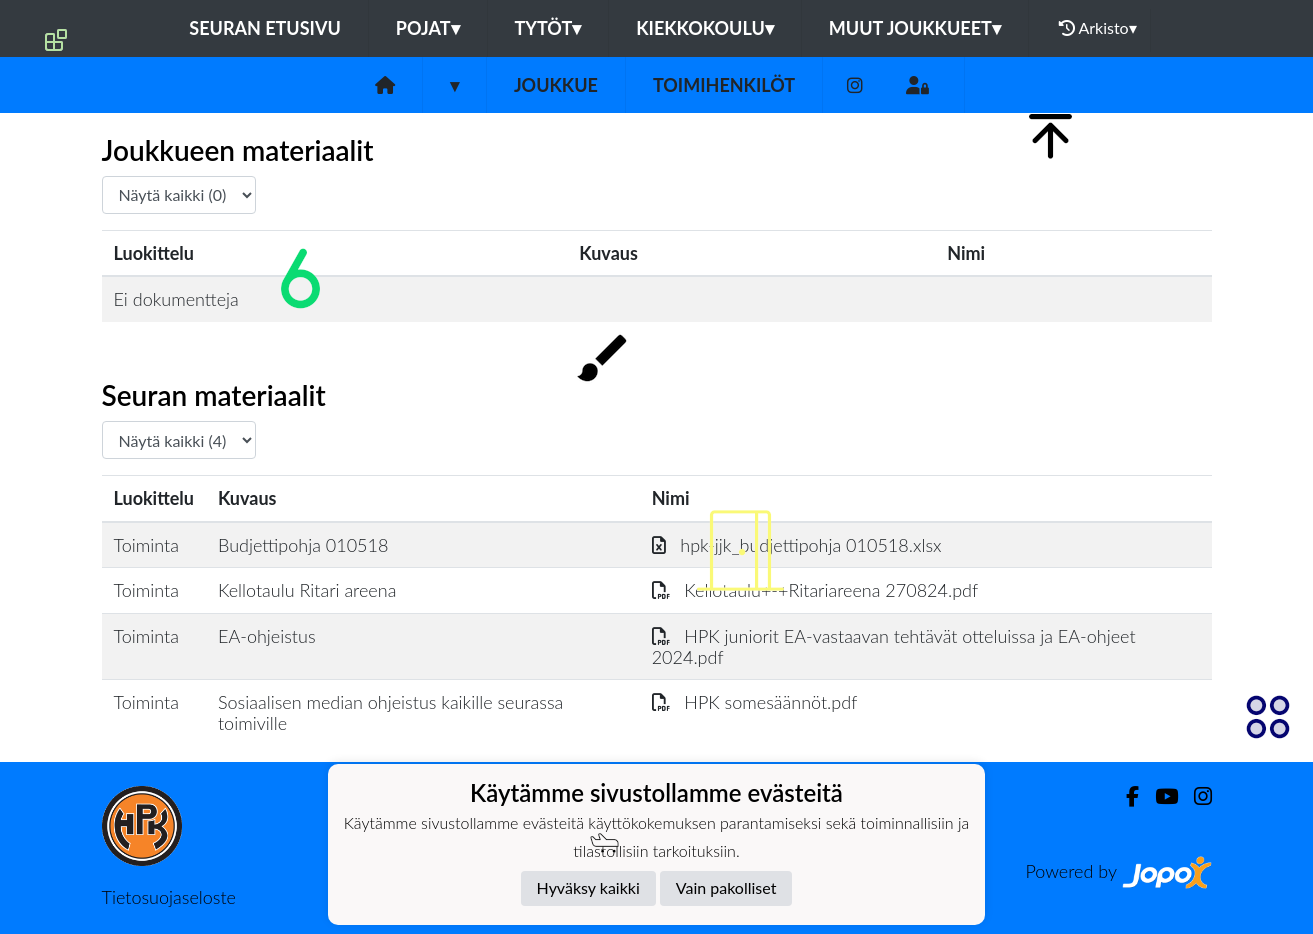 The width and height of the screenshot is (1313, 934). I want to click on log out or exit the application, so click(740, 550).